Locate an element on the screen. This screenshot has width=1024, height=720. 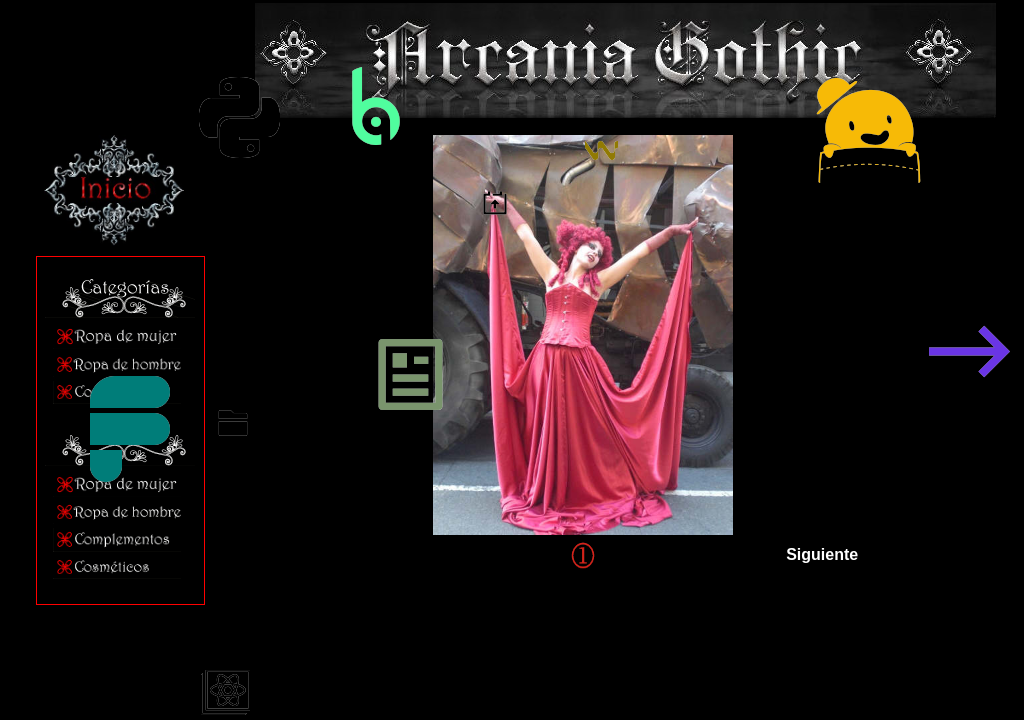
open folder to view files is located at coordinates (233, 423).